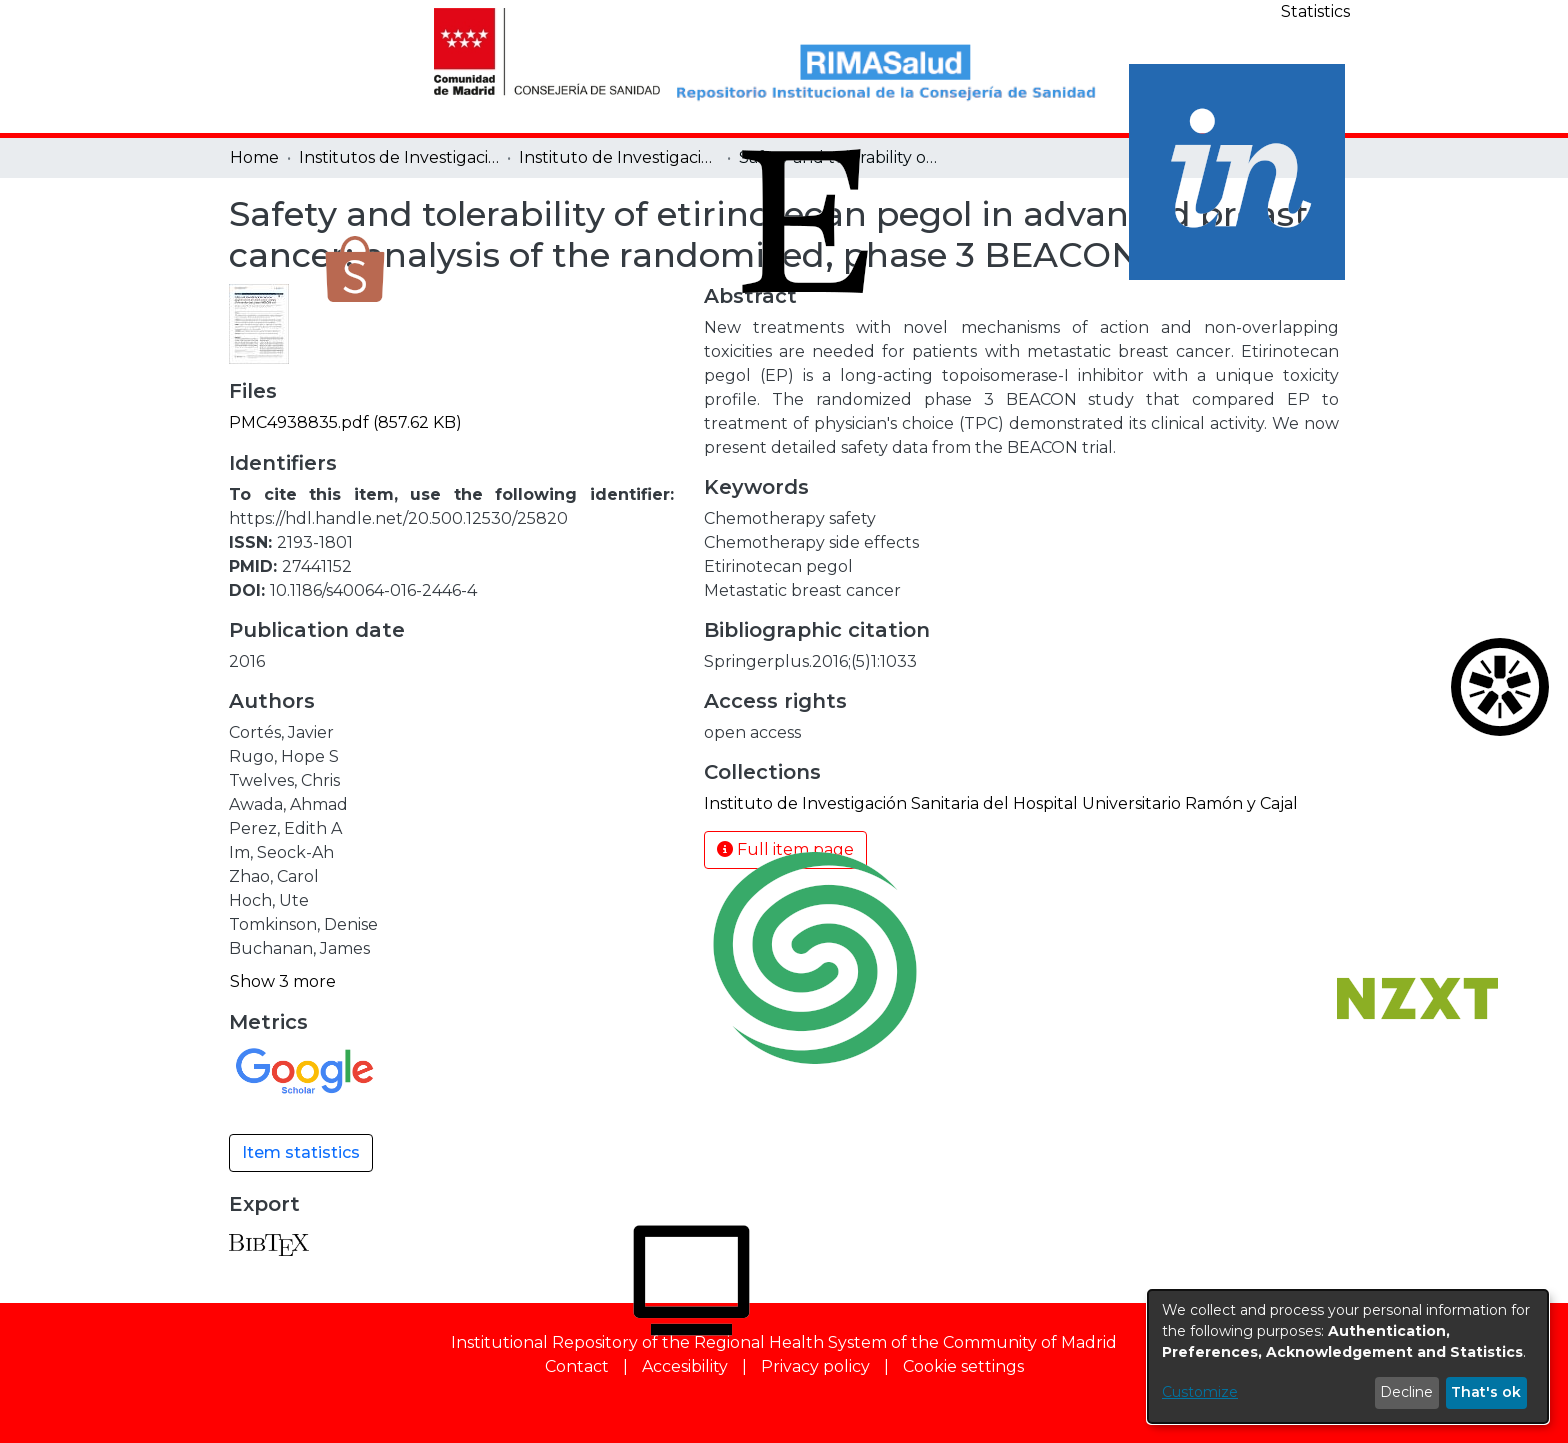 Image resolution: width=1568 pixels, height=1443 pixels. Describe the element at coordinates (1500, 687) in the screenshot. I see `jasmine testing framework logo` at that location.